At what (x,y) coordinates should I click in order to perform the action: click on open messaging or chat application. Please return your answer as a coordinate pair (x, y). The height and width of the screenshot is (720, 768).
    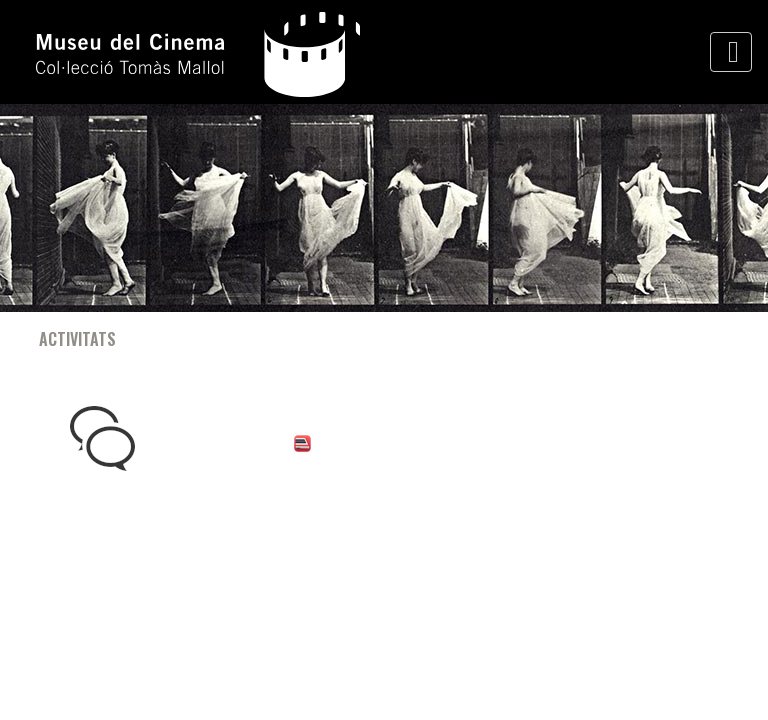
    Looking at the image, I should click on (102, 438).